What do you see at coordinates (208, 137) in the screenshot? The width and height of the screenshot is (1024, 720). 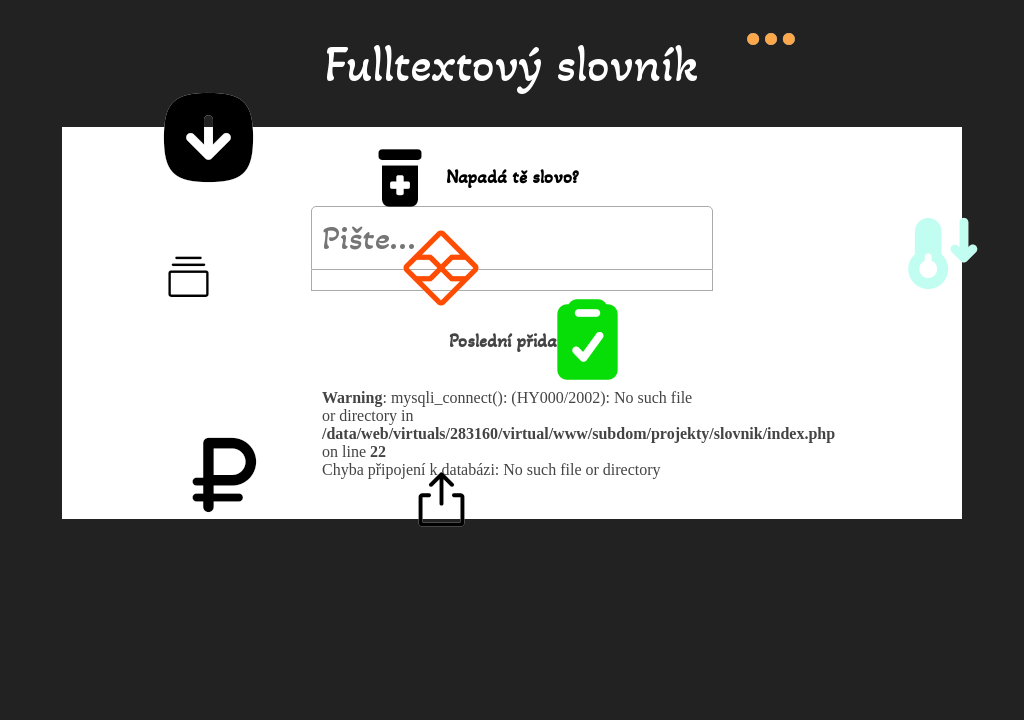 I see `download file or content` at bounding box center [208, 137].